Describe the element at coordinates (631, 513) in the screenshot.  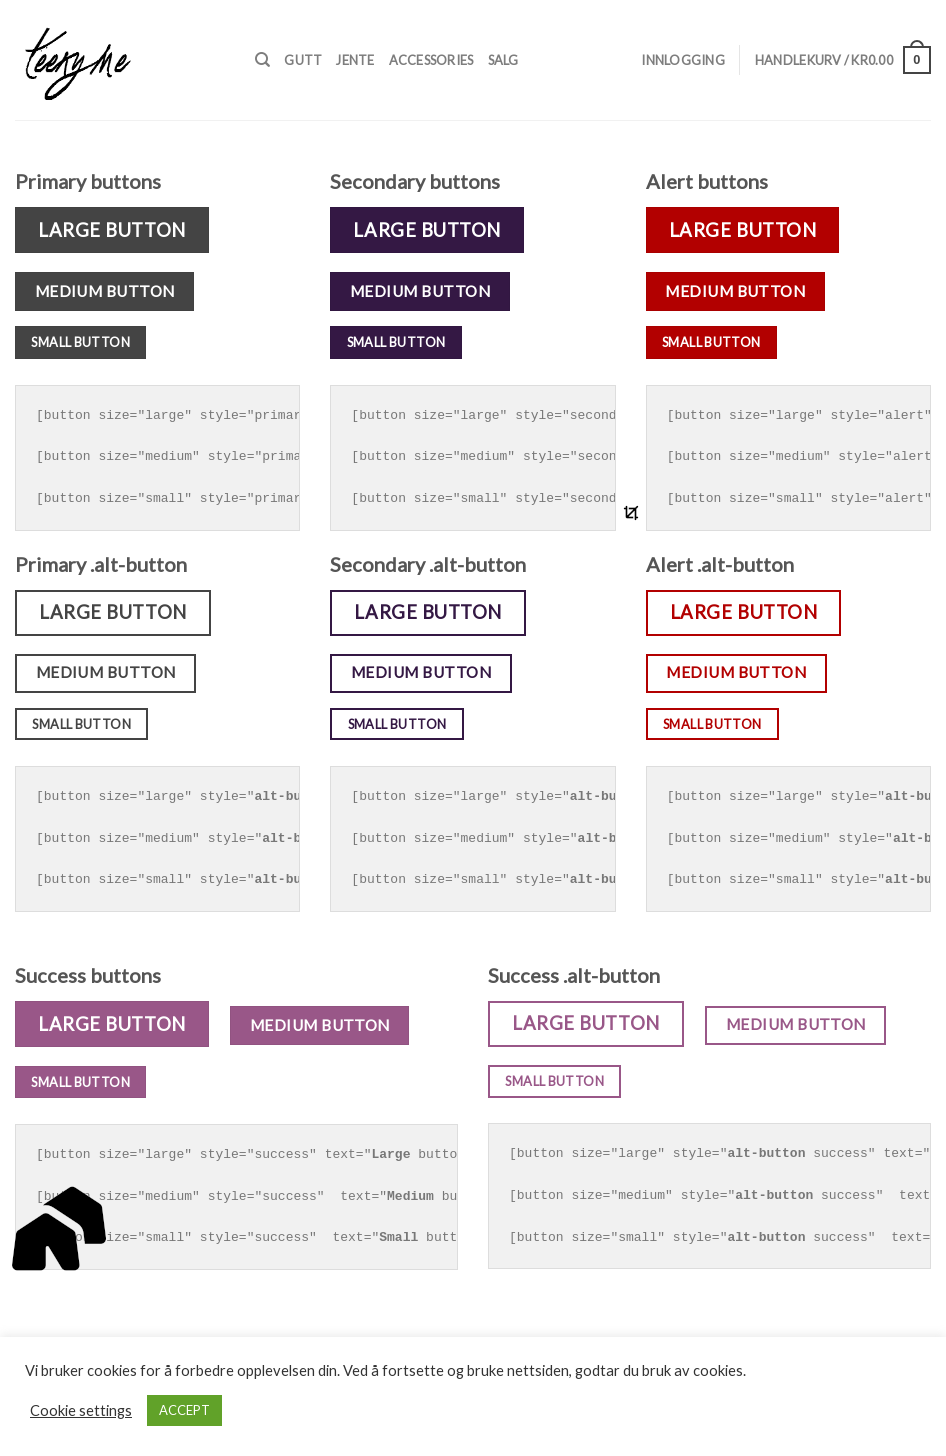
I see `crop an image` at that location.